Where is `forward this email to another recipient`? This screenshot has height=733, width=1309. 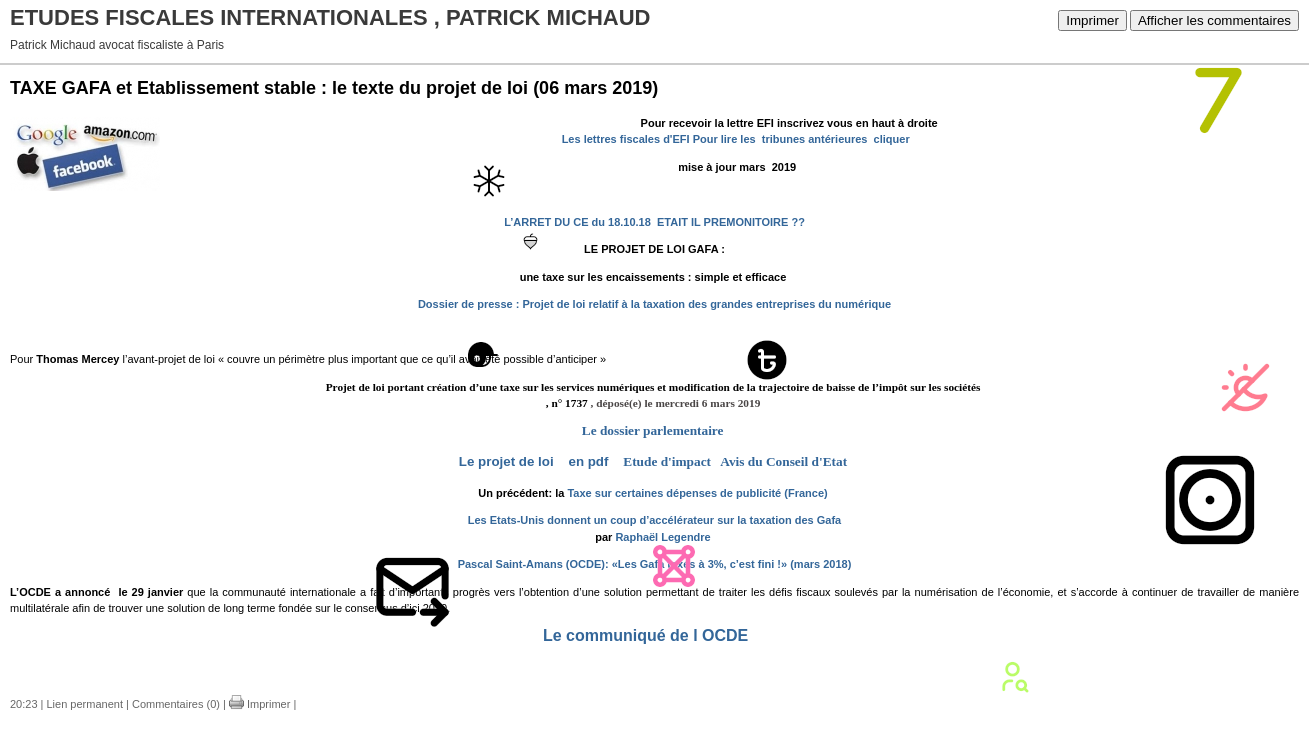
forward this email to another recipient is located at coordinates (412, 590).